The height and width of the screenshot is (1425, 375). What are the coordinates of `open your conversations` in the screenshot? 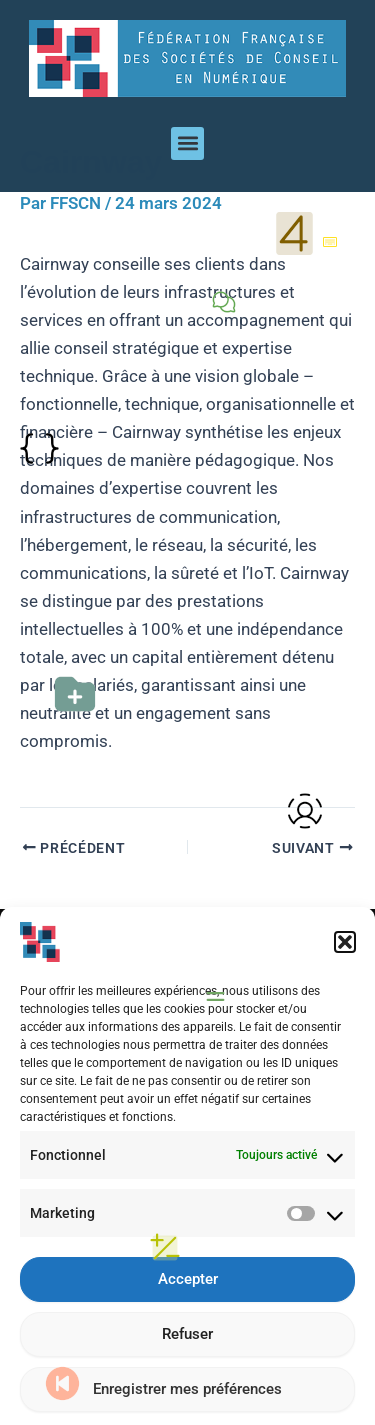 It's located at (224, 302).